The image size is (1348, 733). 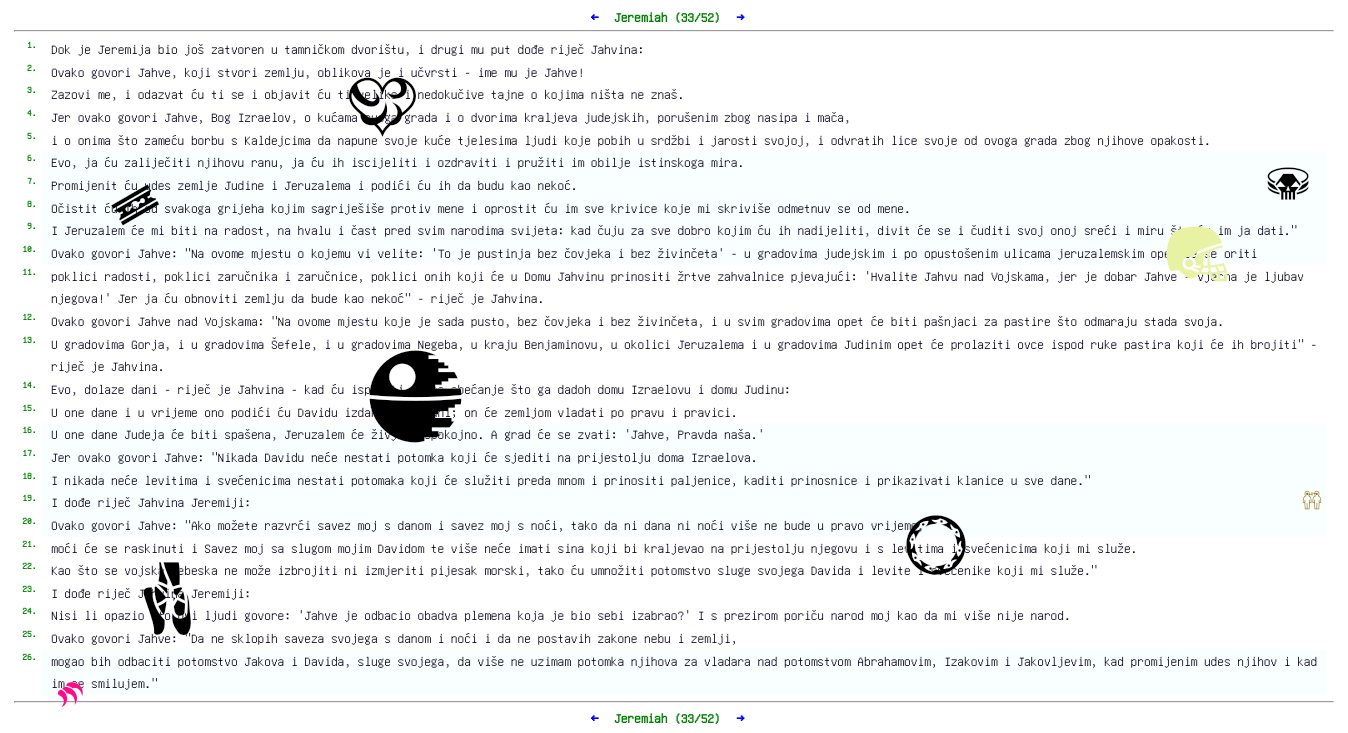 I want to click on indicates an eldritch or lovecraftian game element, so click(x=382, y=105).